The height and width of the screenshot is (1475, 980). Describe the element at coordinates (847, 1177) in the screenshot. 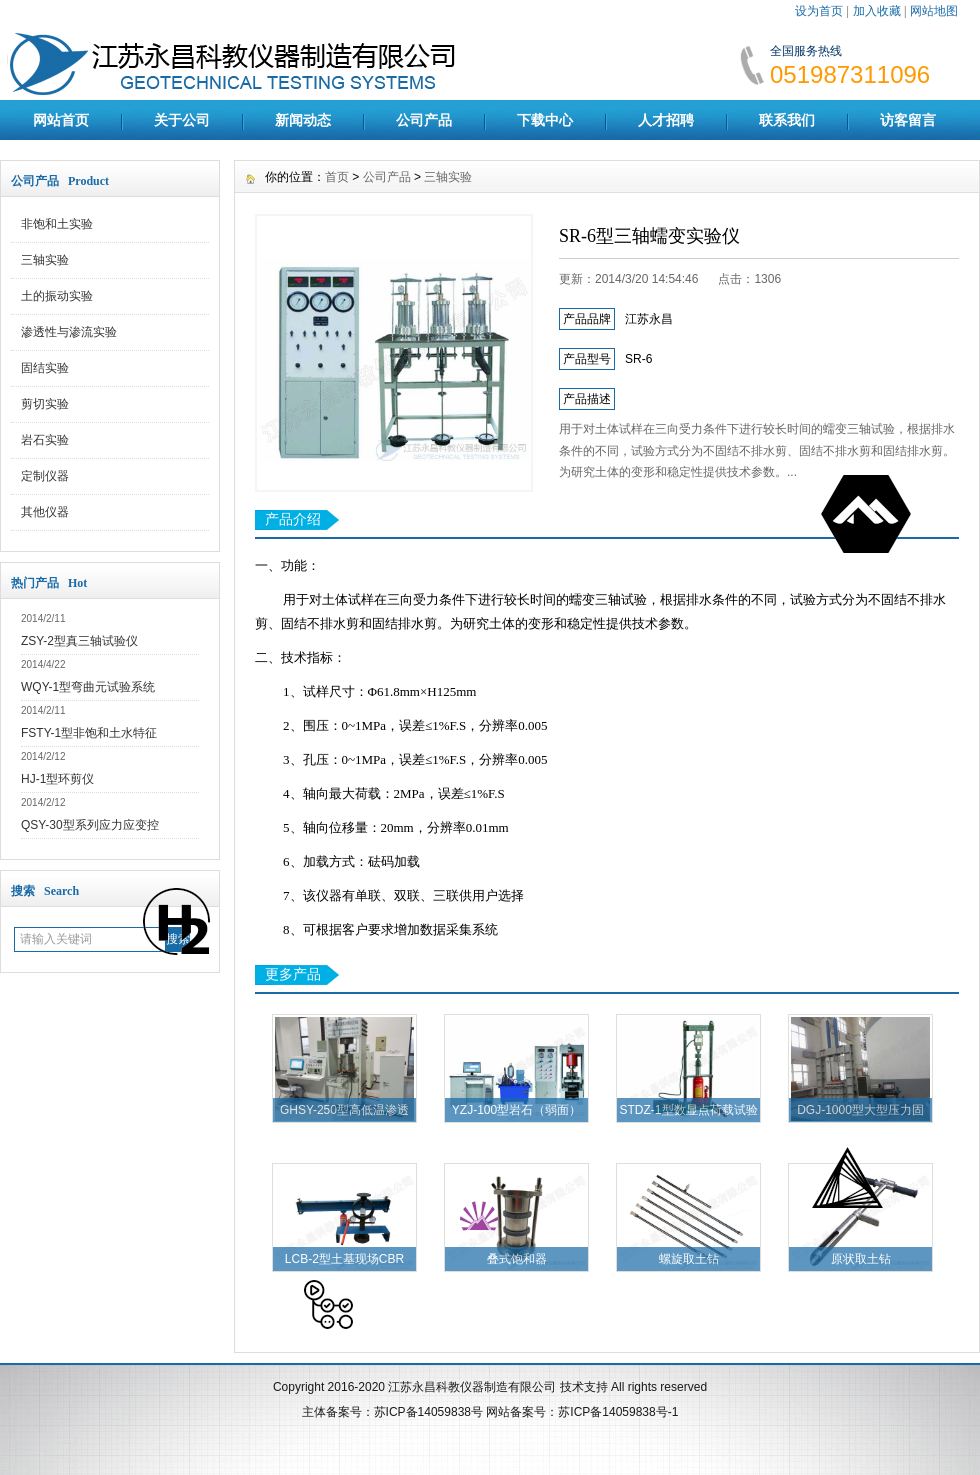

I see `open KNIME analytics platform` at that location.